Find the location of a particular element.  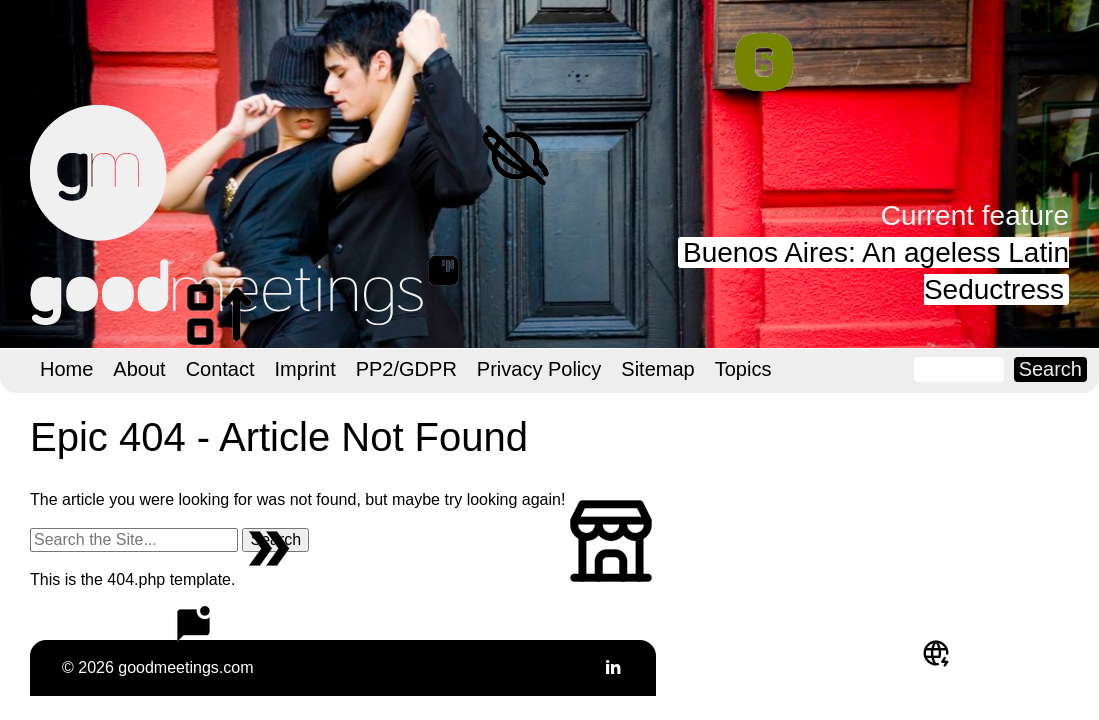

disable global or worldwide access is located at coordinates (515, 155).